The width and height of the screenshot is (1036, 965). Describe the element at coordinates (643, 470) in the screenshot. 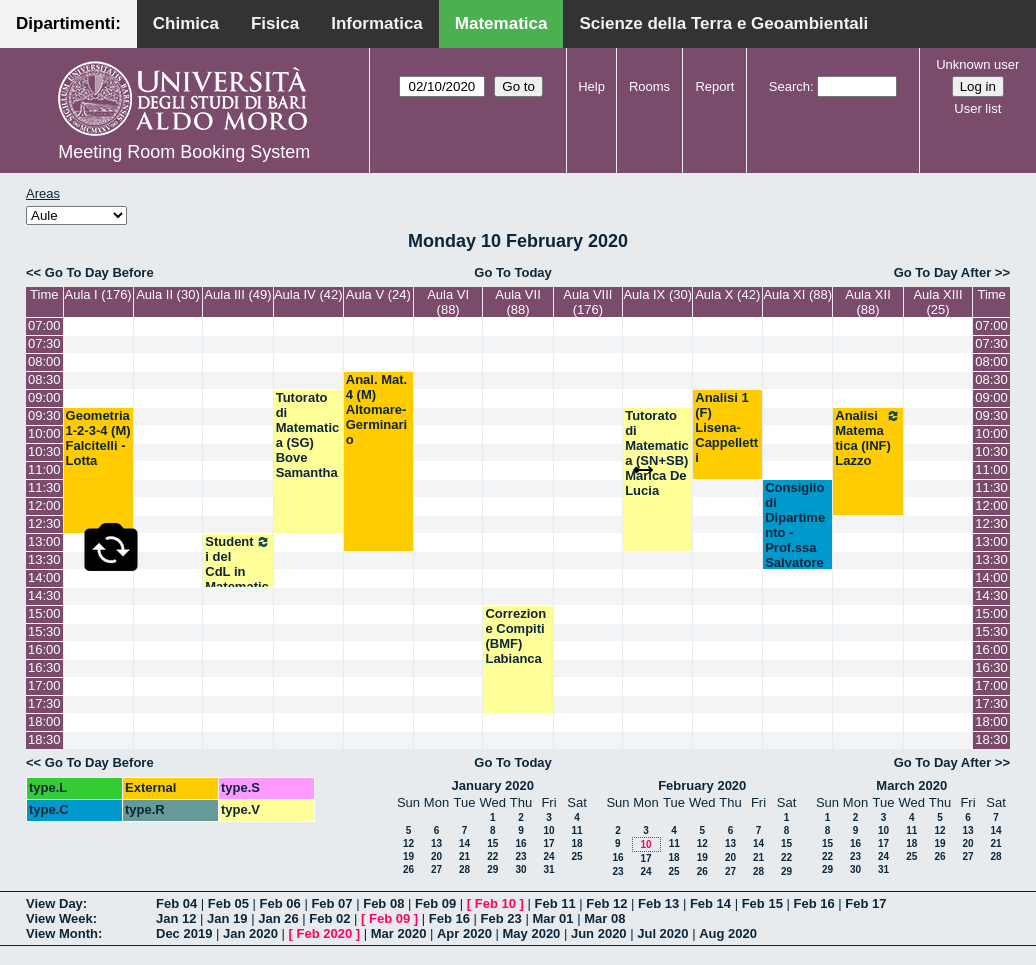

I see `navigate to next step or section` at that location.